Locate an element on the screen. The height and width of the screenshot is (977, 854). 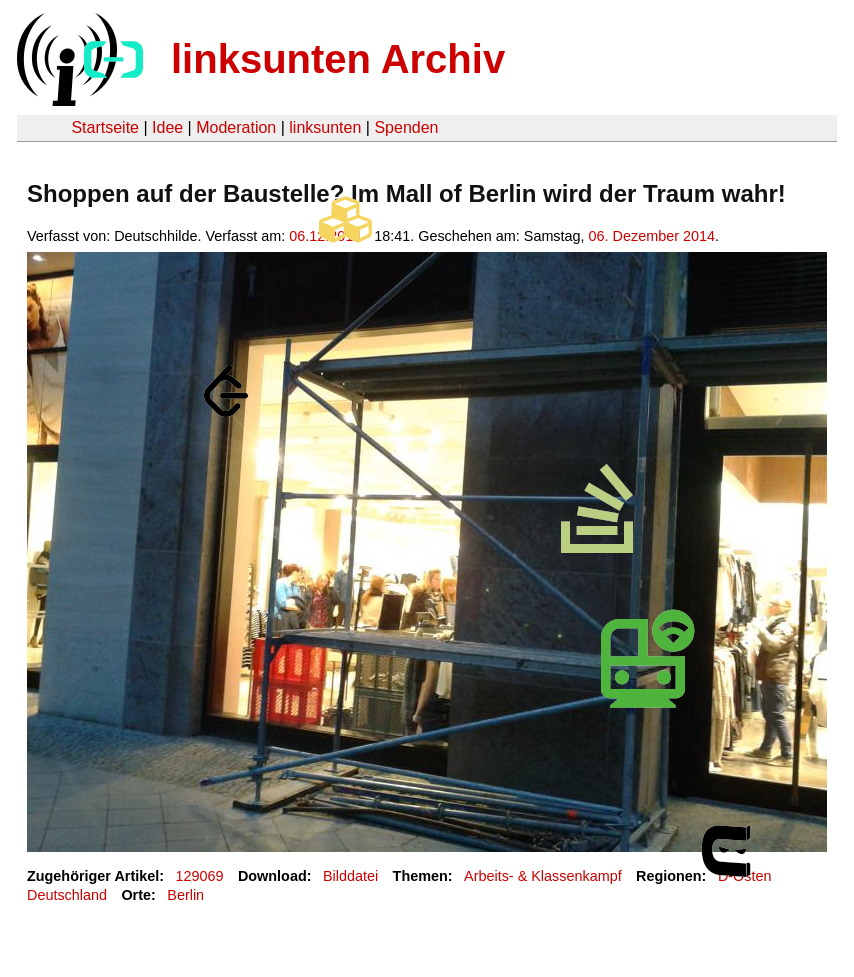
coding ninjas brand logo is located at coordinates (726, 851).